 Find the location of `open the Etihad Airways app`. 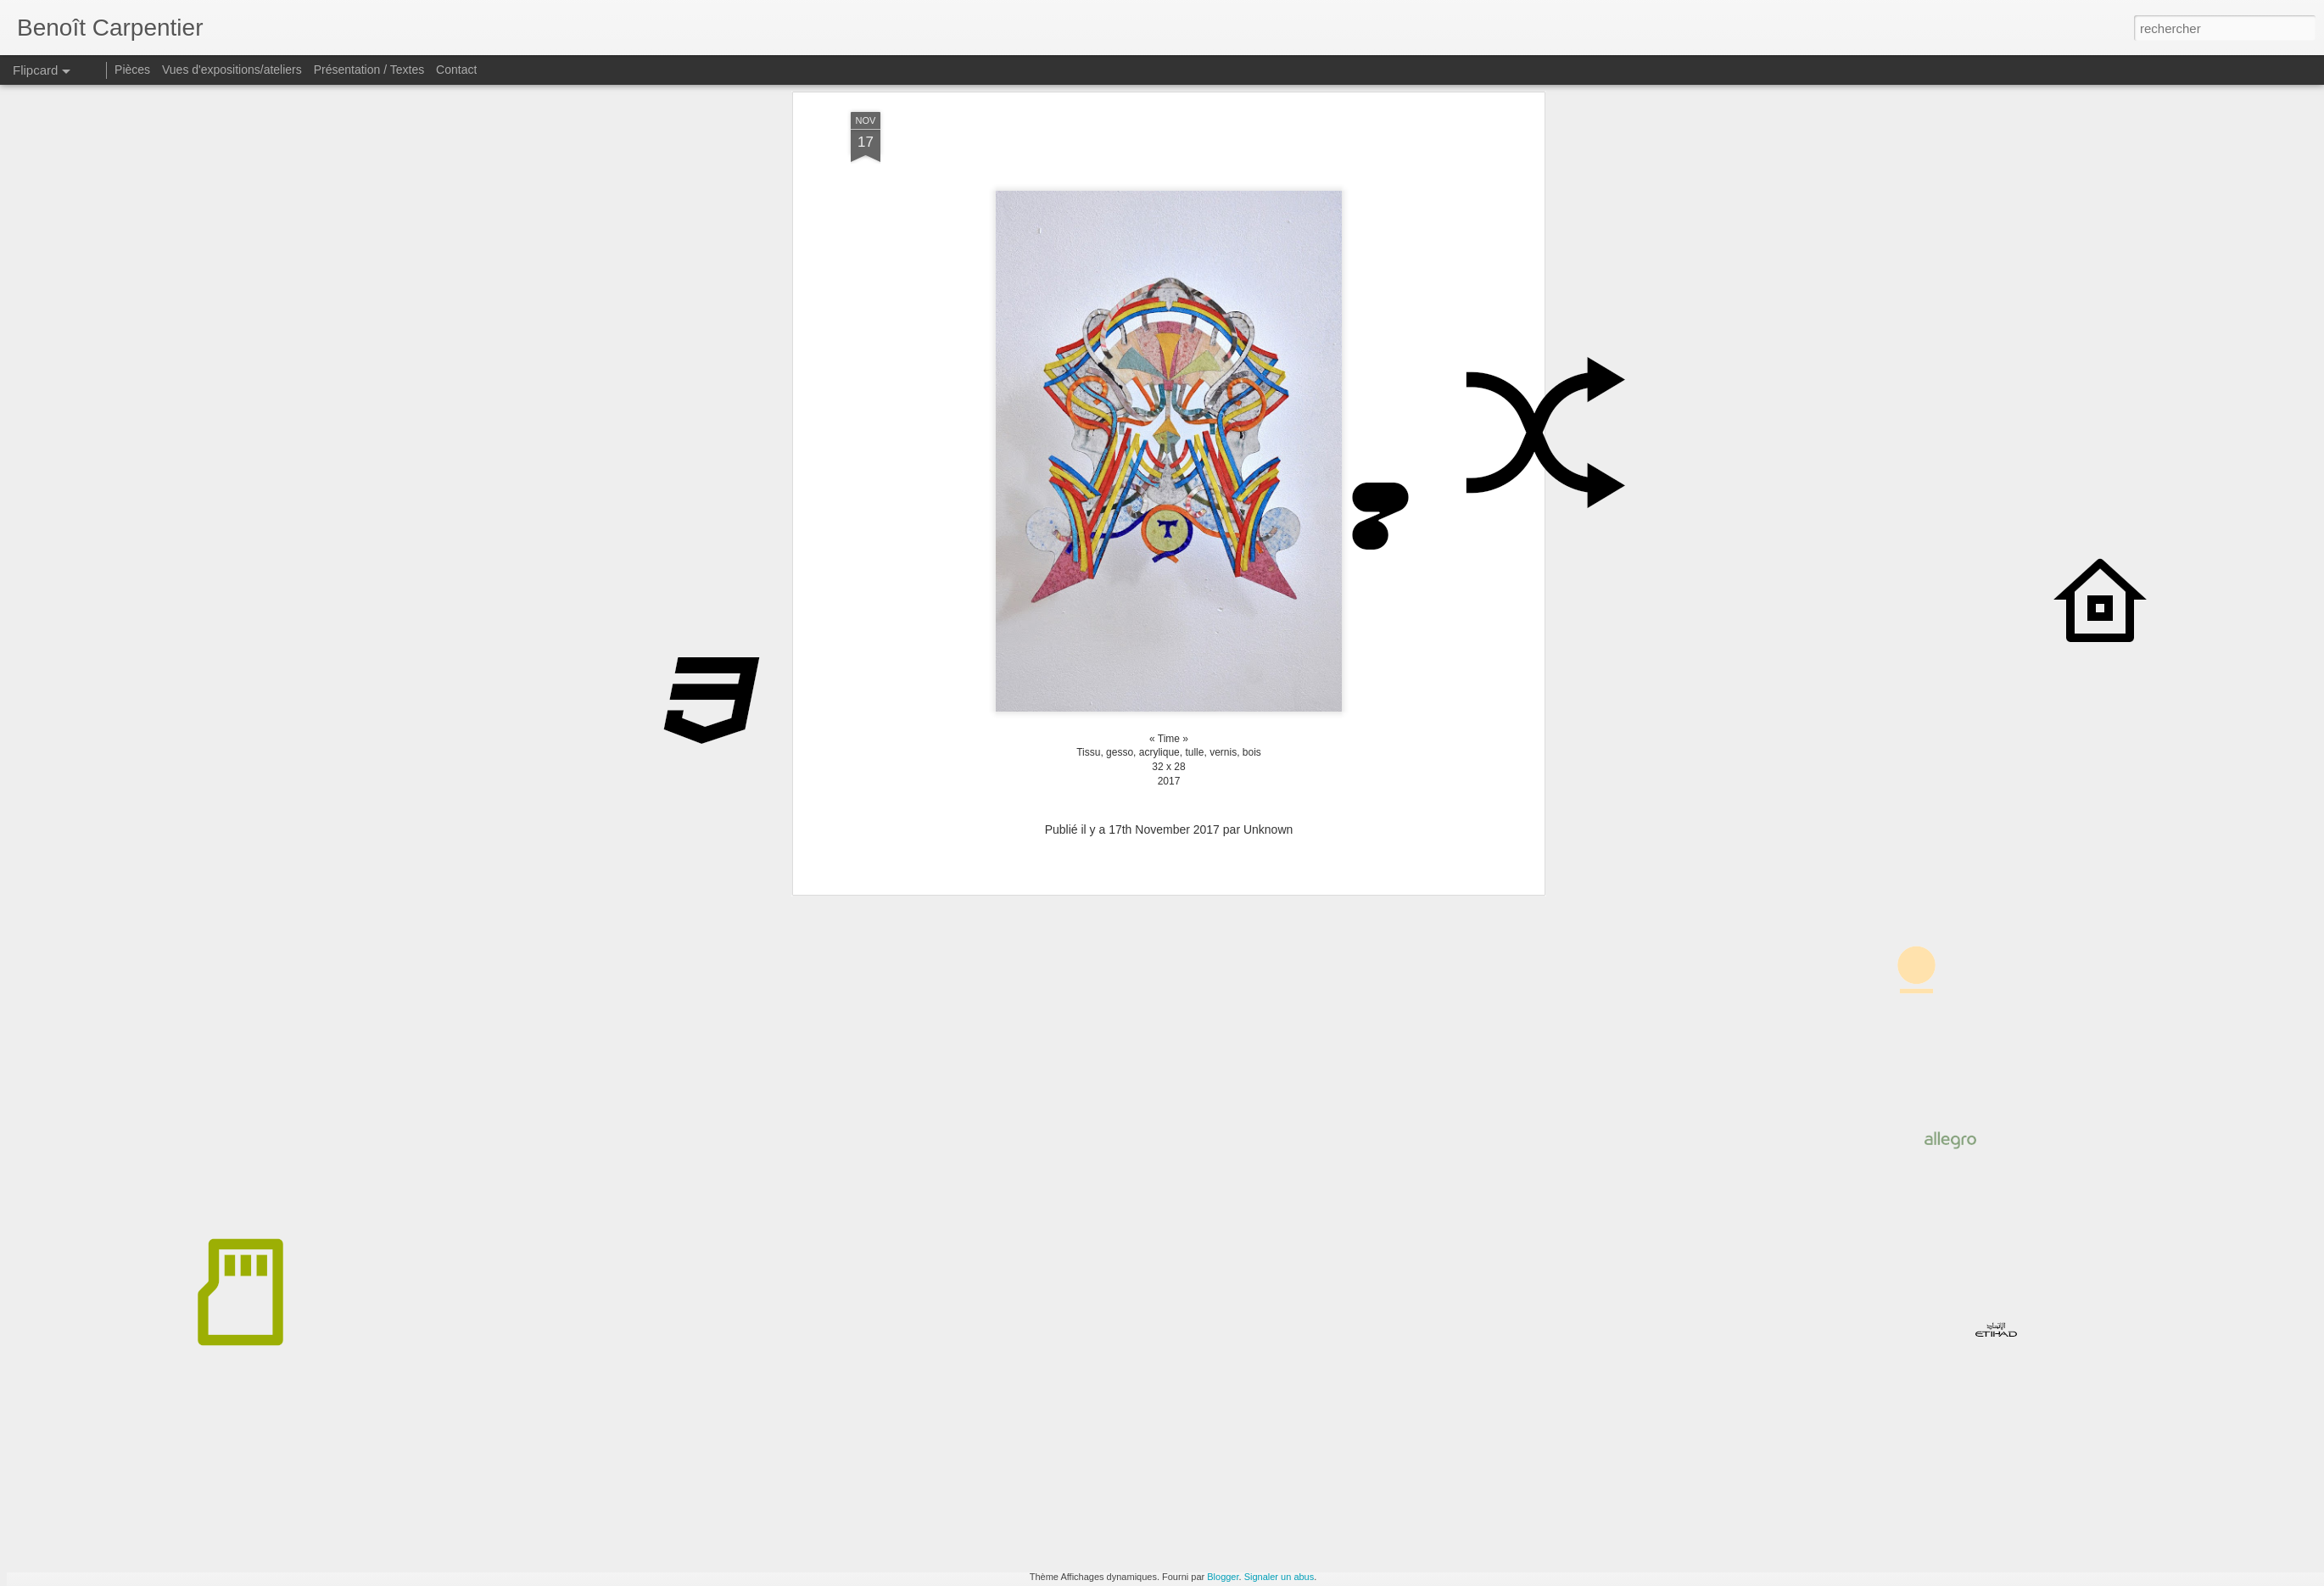

open the Etihad Airways app is located at coordinates (1996, 1329).